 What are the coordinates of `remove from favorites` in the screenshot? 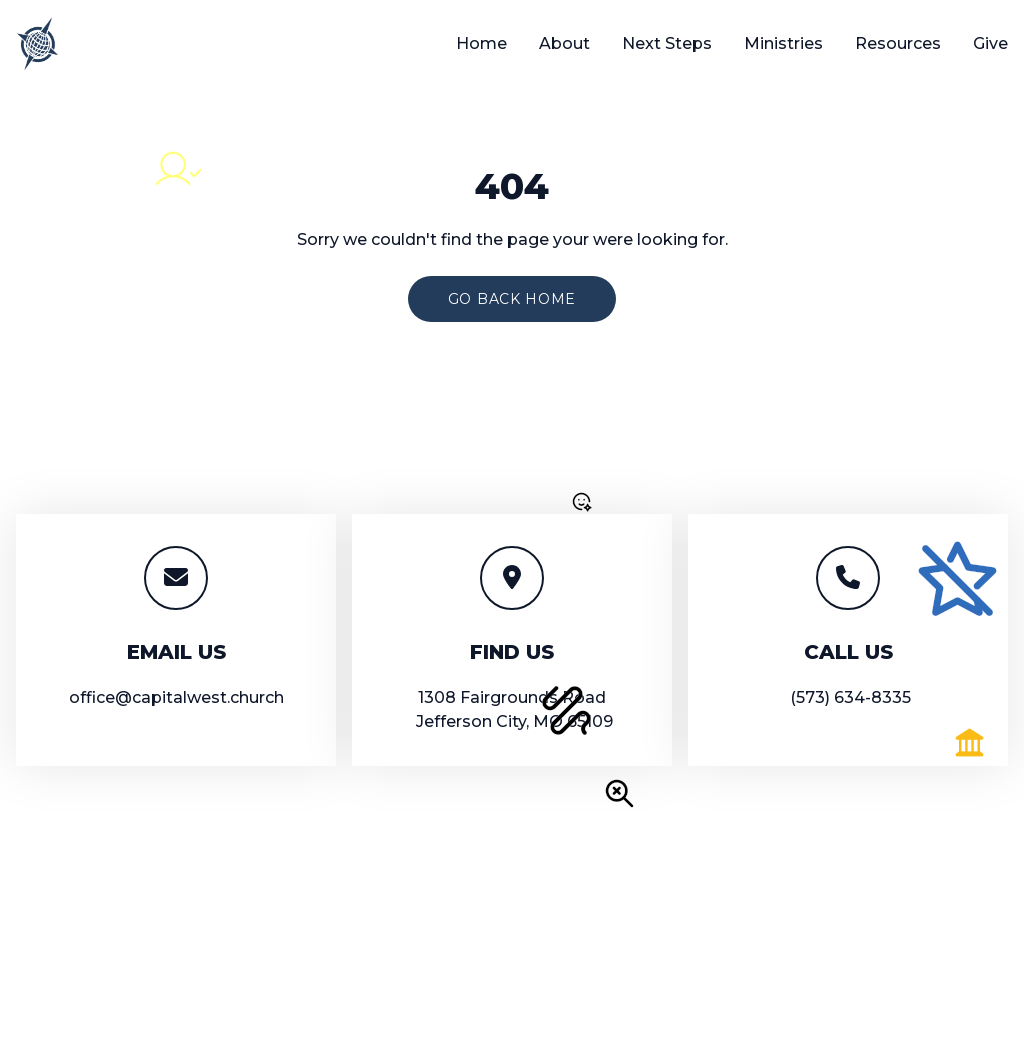 It's located at (957, 580).